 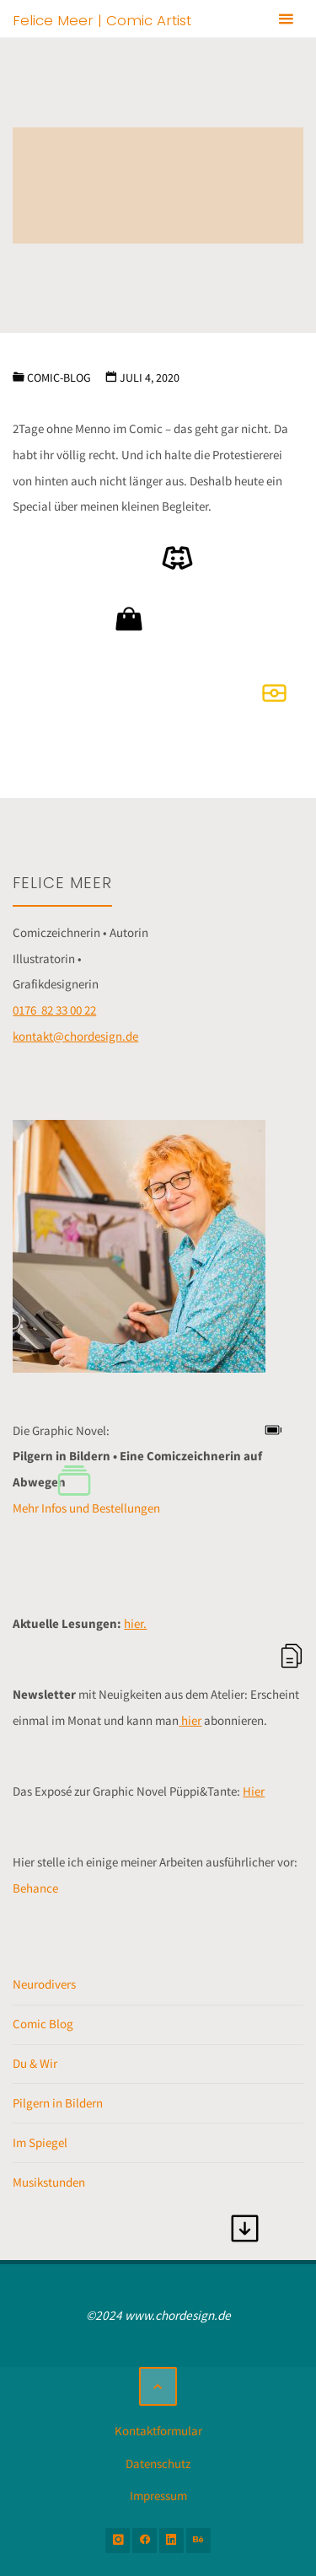 I want to click on view all files, so click(x=292, y=1656).